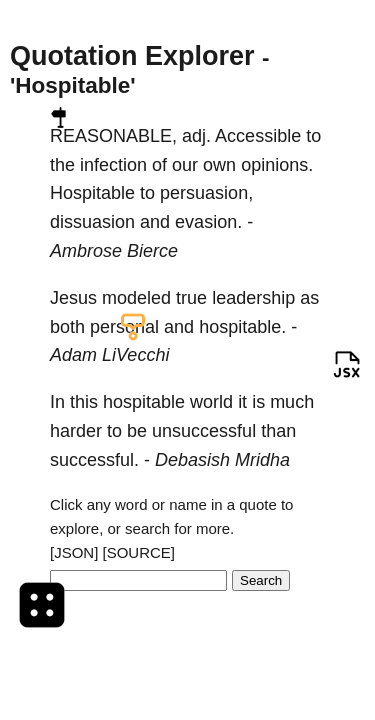  What do you see at coordinates (42, 605) in the screenshot?
I see `randomize or shuffle content` at bounding box center [42, 605].